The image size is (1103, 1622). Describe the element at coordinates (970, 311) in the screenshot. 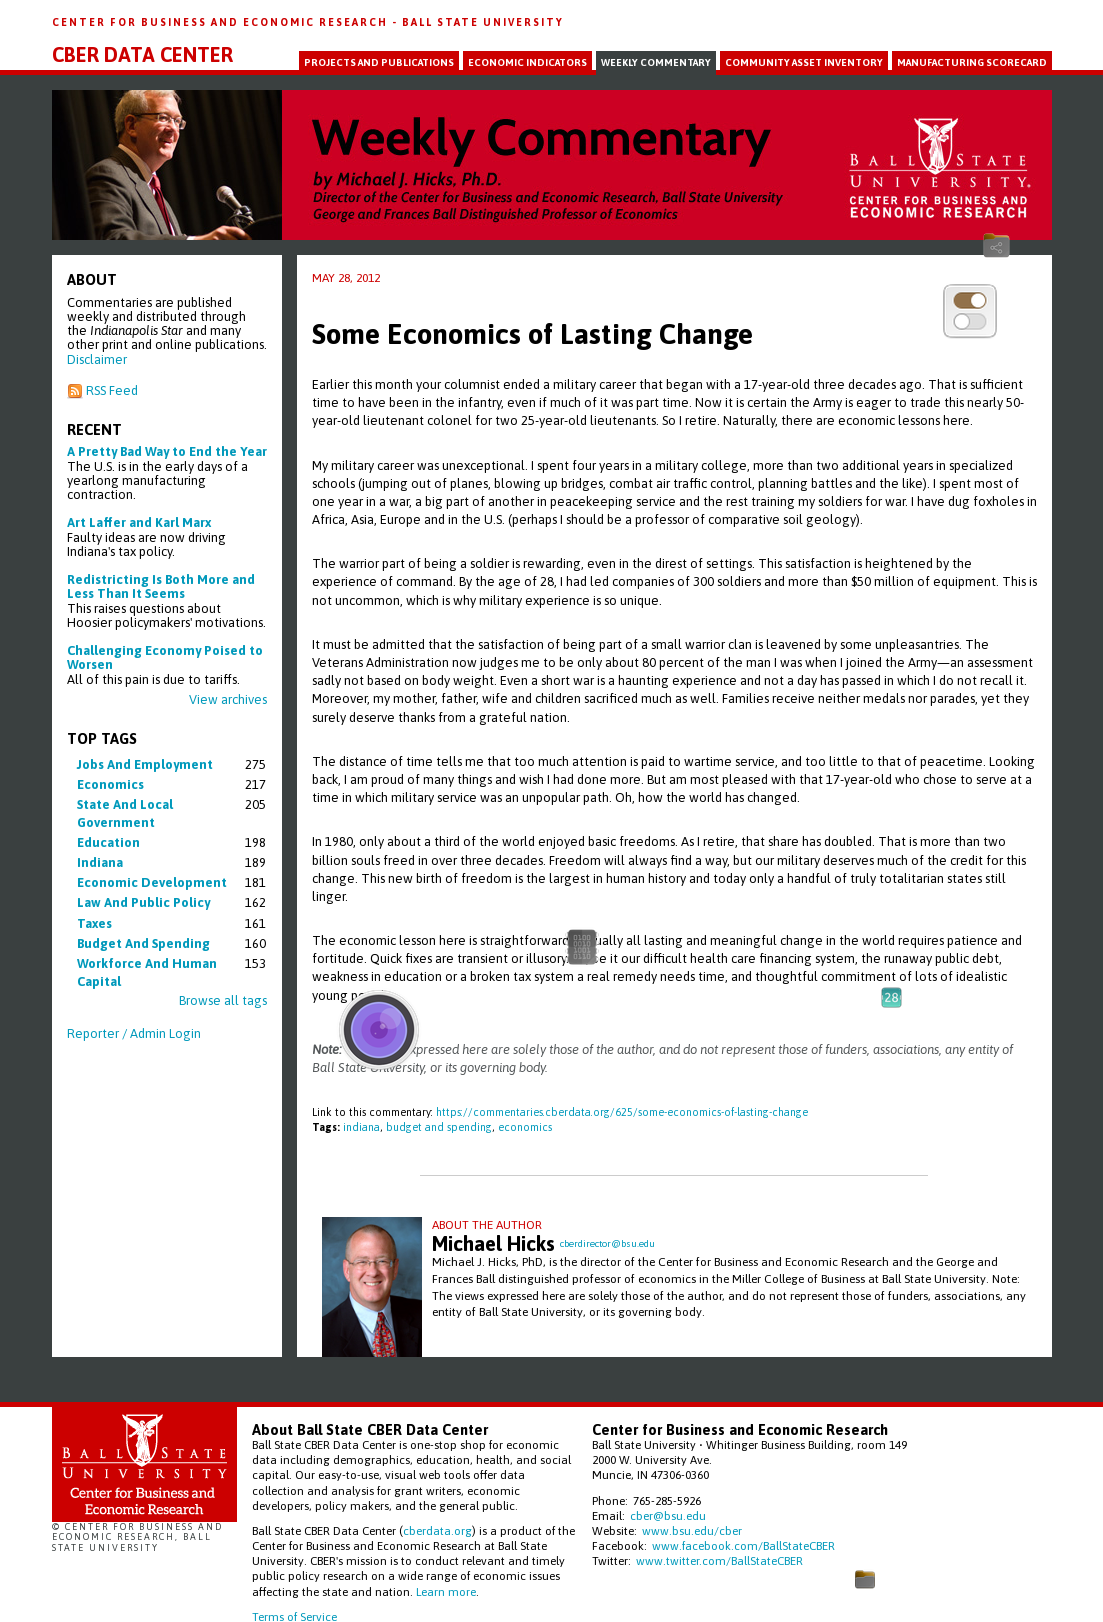

I see `open system tweaks or customization settings` at that location.